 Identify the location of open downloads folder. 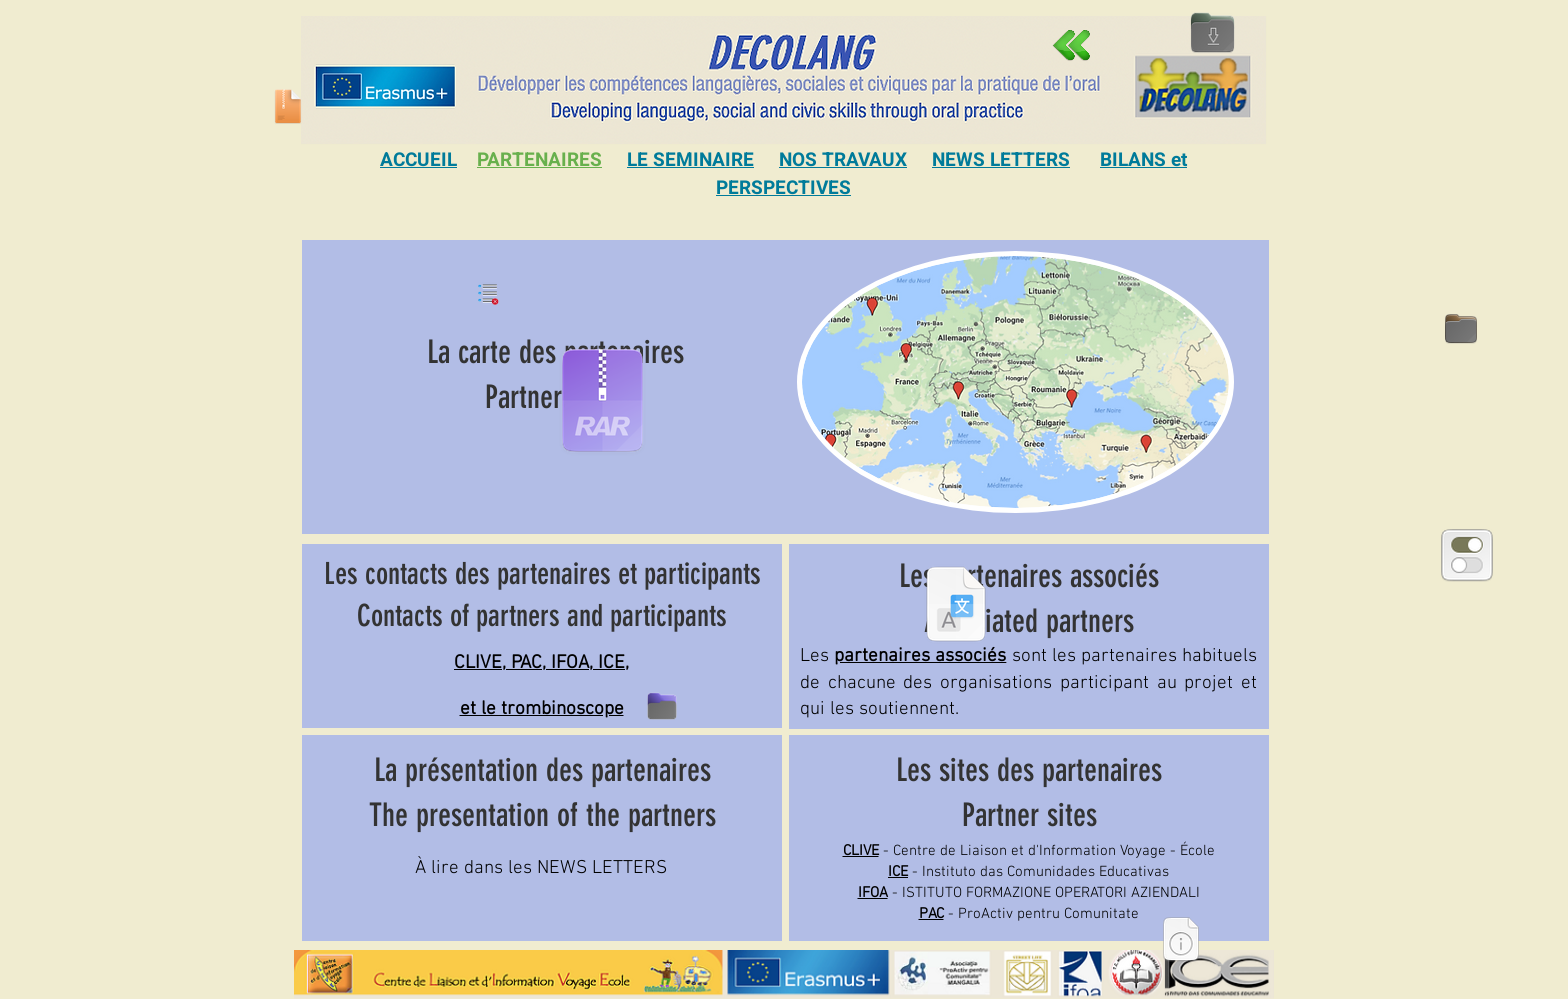
(1212, 32).